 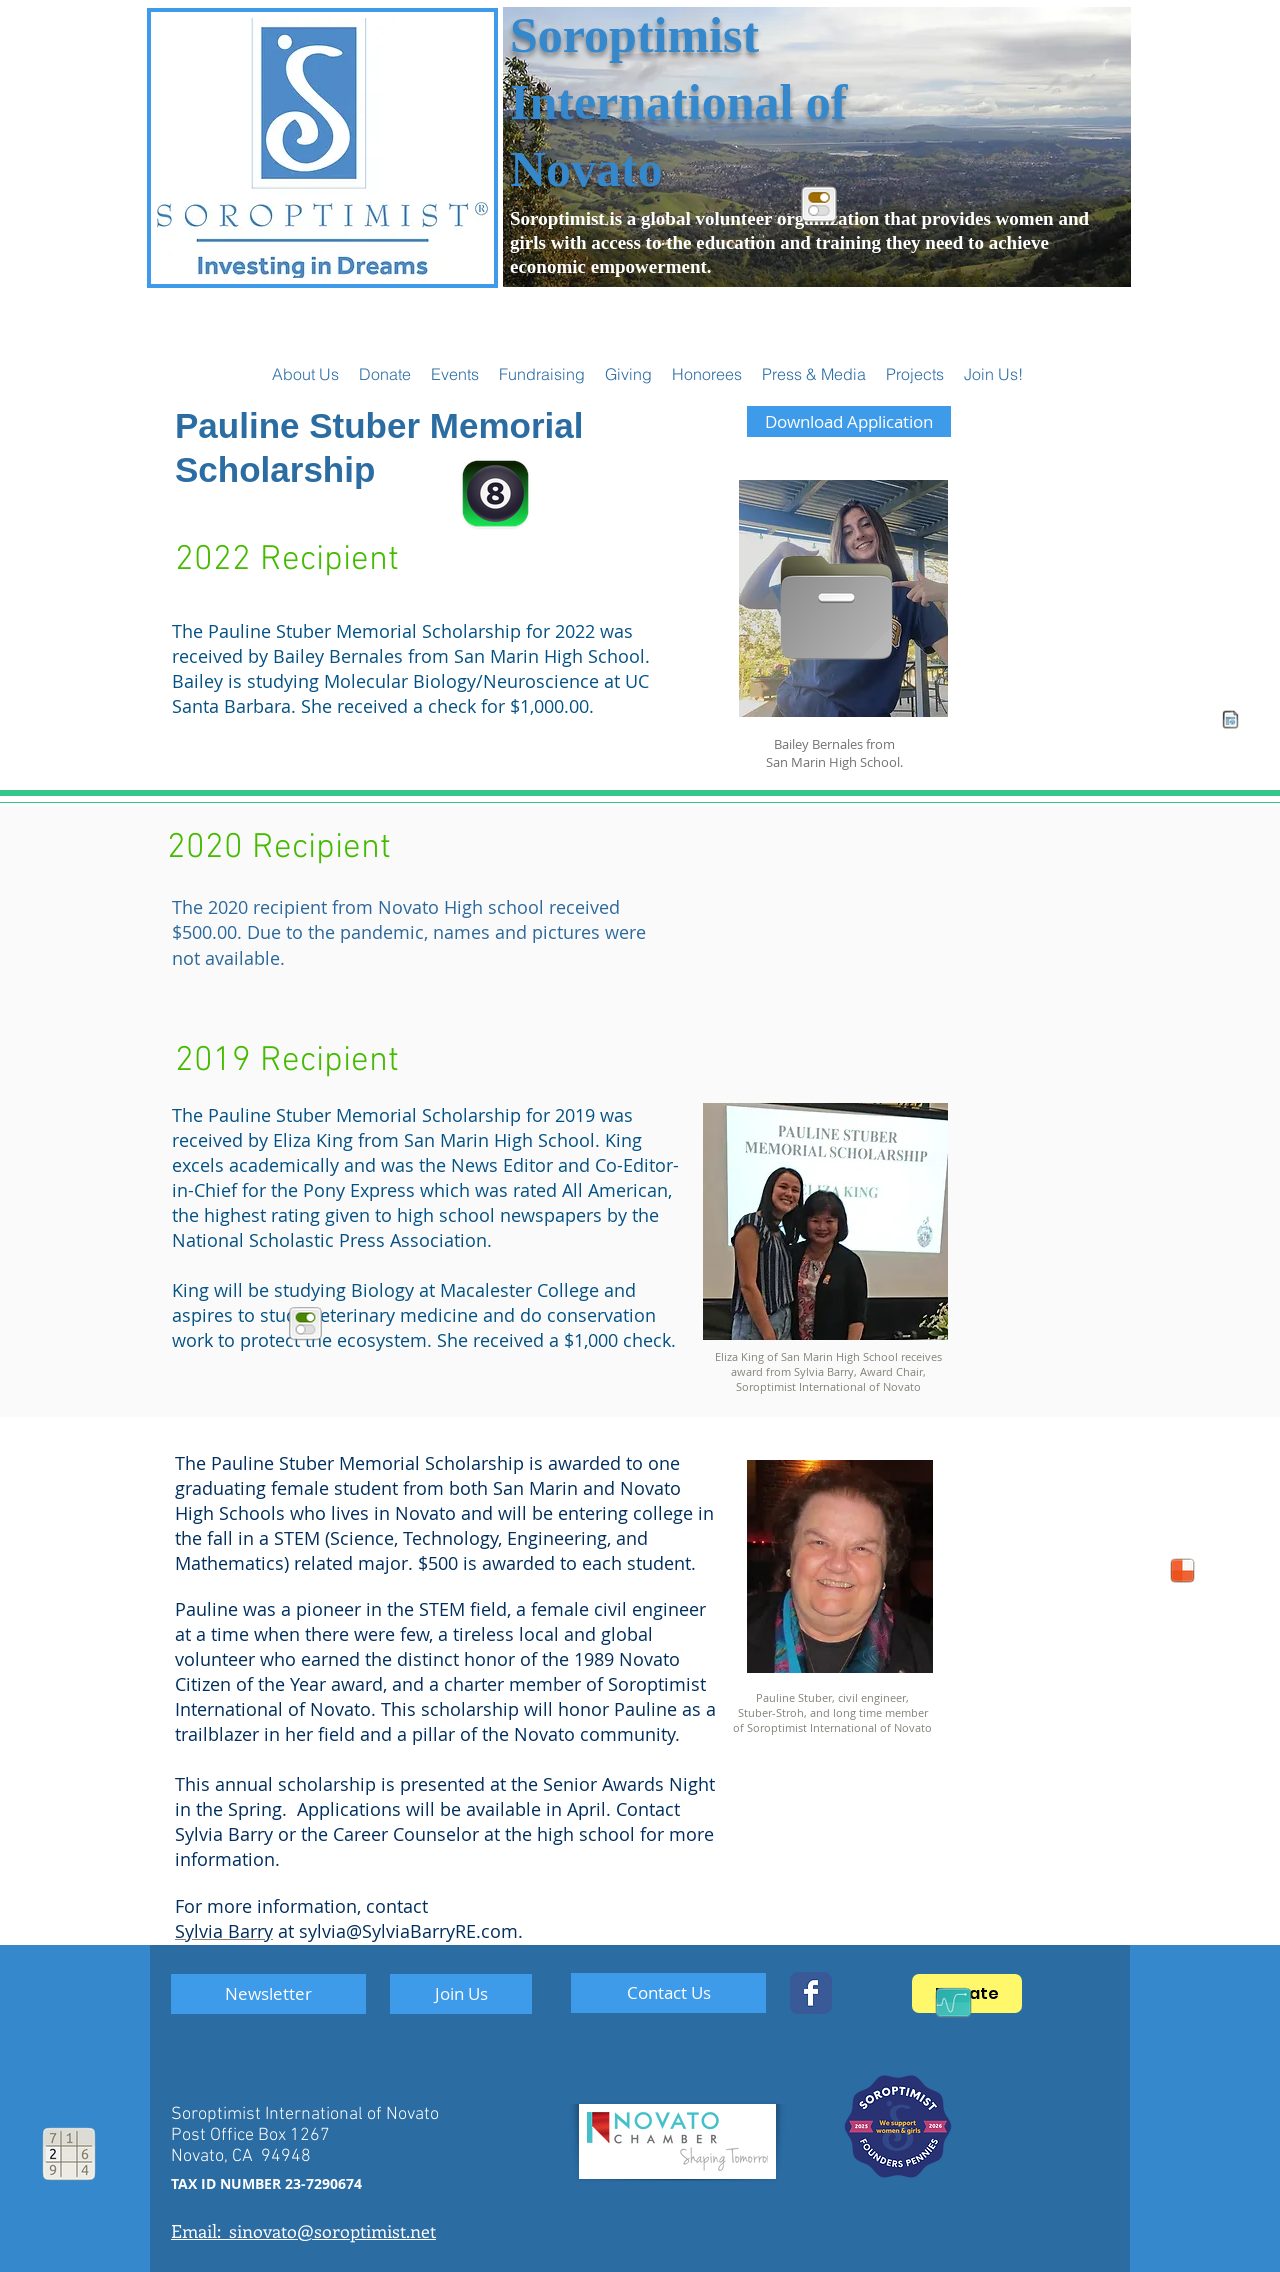 I want to click on open psensor temperature monitoring app, so click(x=953, y=2002).